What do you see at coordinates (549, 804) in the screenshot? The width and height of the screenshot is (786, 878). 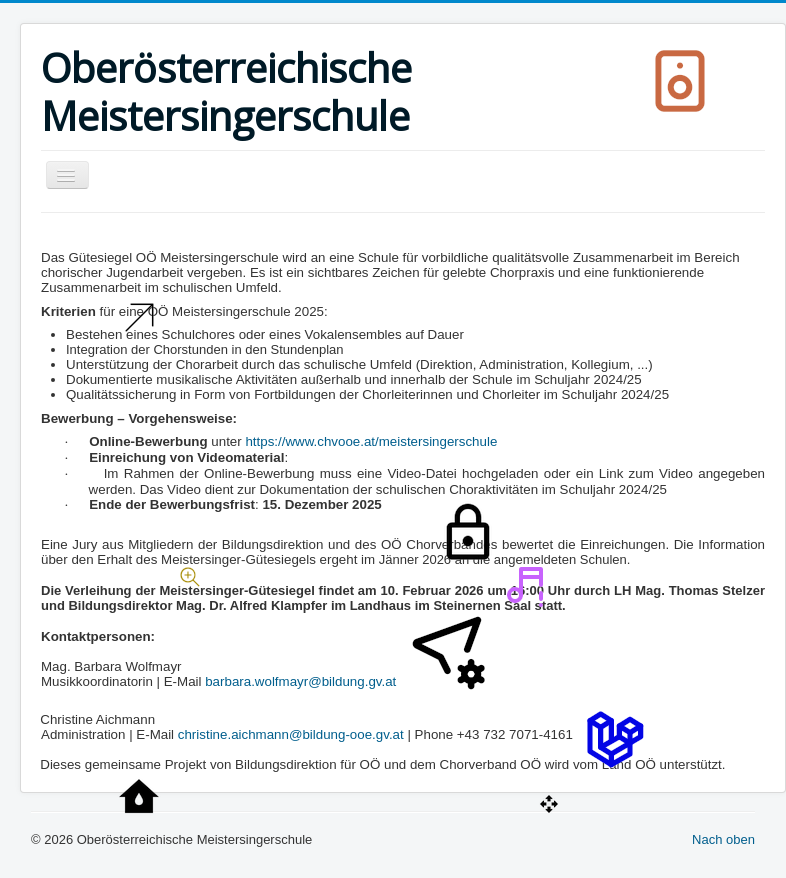 I see `move or reposition an element` at bounding box center [549, 804].